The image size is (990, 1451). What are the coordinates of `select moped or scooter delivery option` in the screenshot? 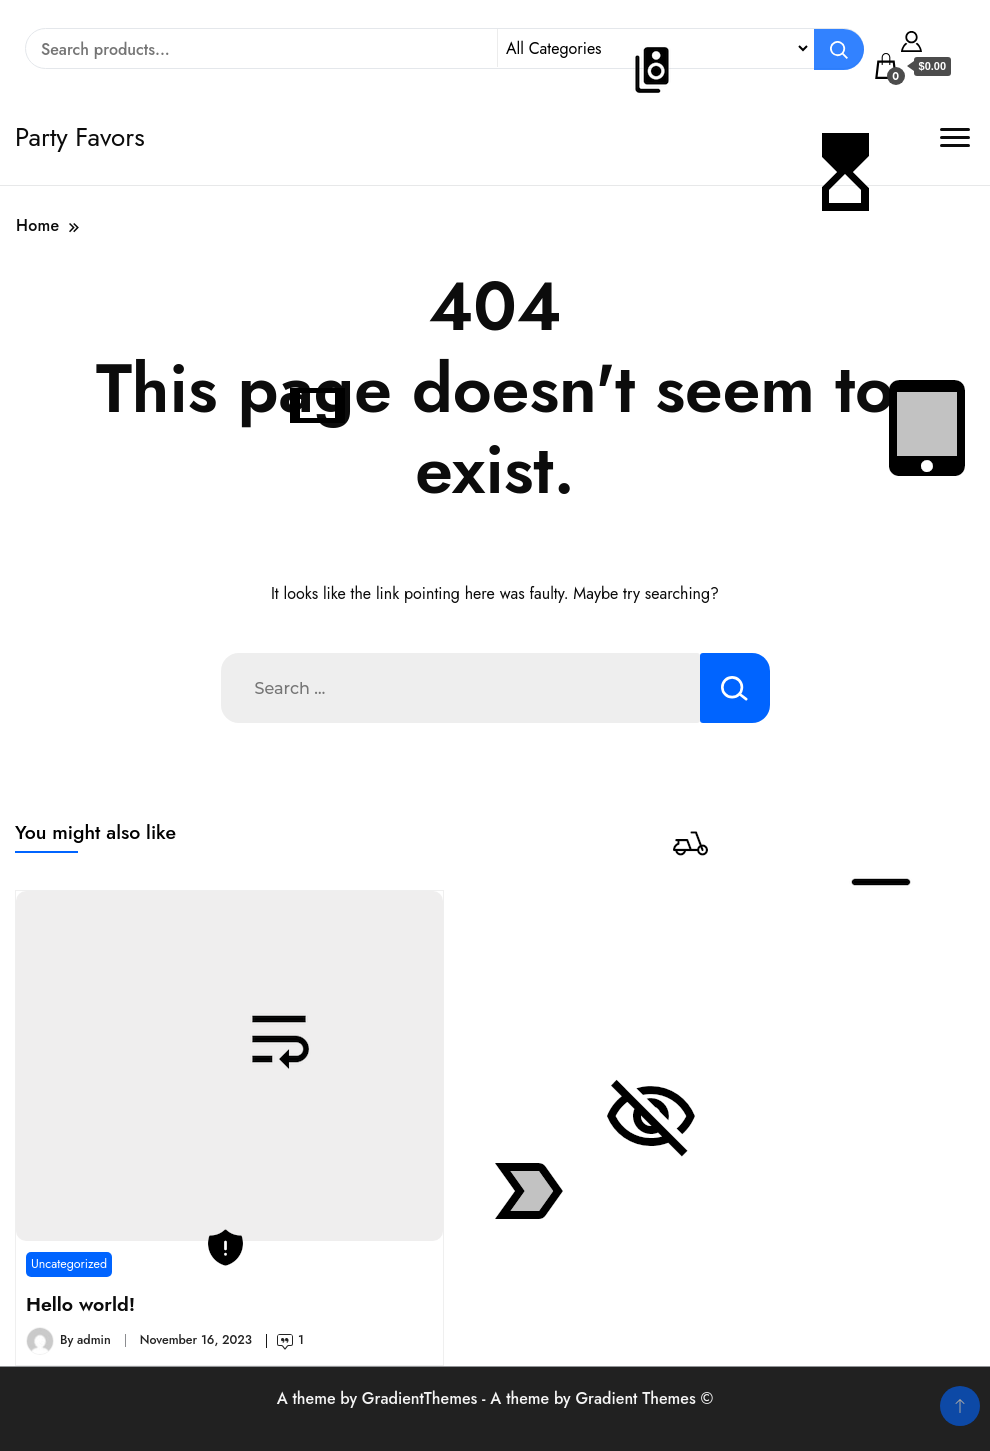 It's located at (690, 844).